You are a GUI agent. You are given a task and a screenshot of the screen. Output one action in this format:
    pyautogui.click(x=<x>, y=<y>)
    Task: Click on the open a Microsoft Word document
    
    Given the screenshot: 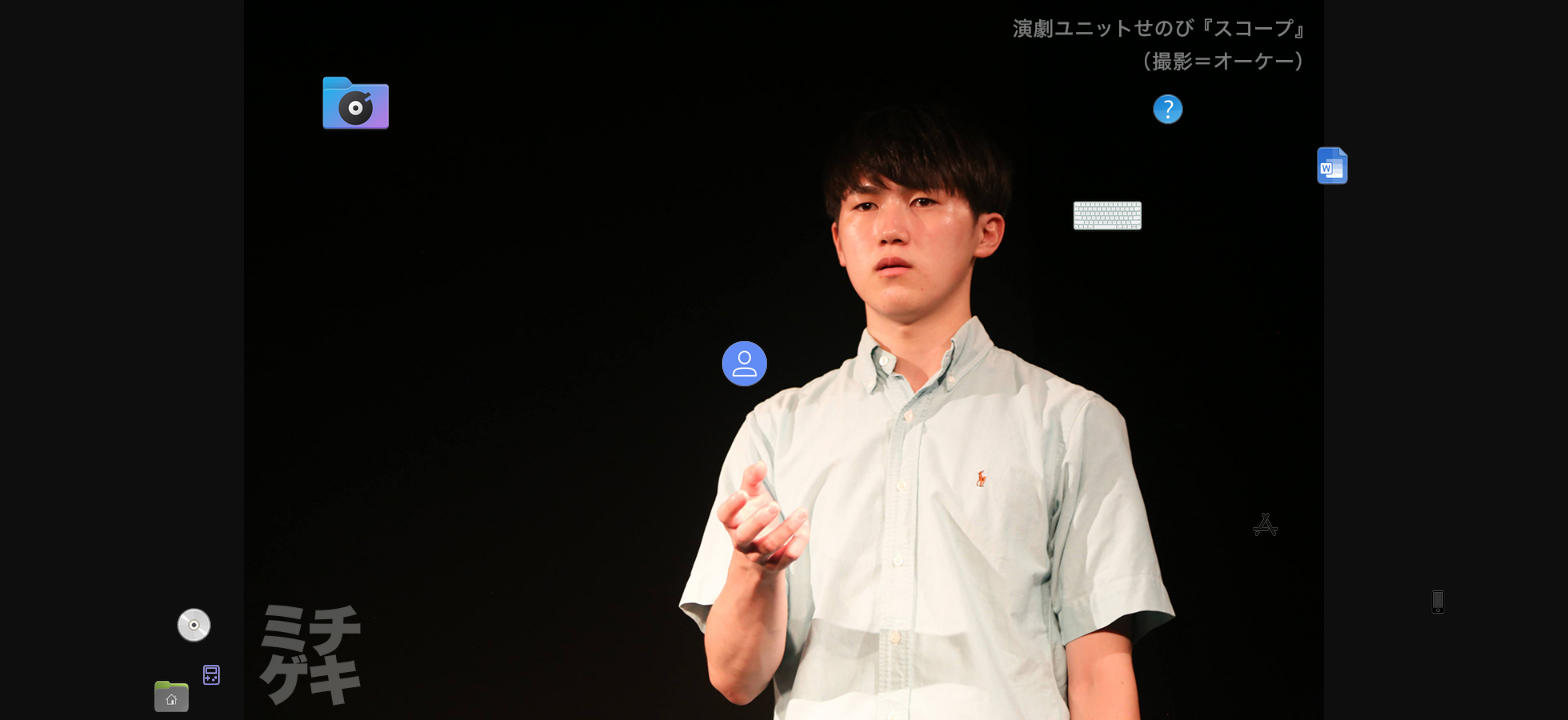 What is the action you would take?
    pyautogui.click(x=1332, y=165)
    